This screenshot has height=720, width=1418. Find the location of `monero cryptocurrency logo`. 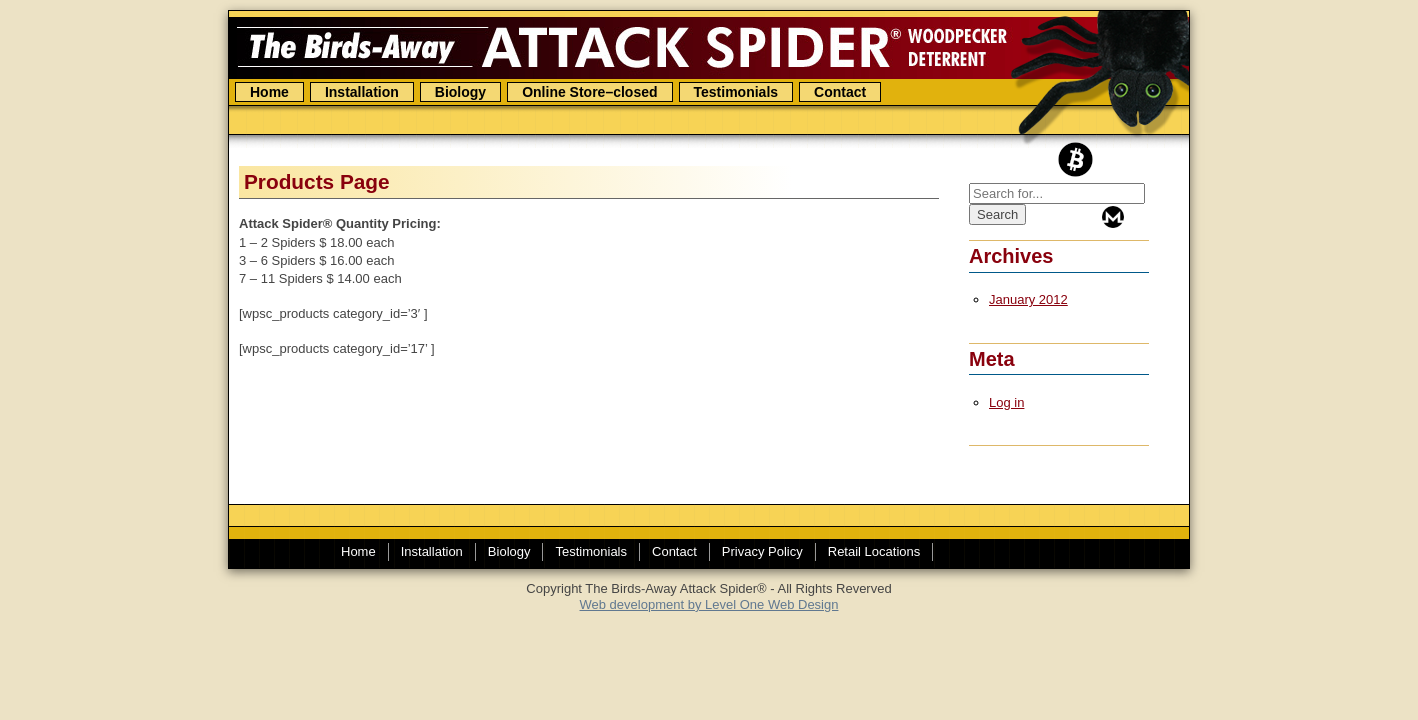

monero cryptocurrency logo is located at coordinates (1113, 217).